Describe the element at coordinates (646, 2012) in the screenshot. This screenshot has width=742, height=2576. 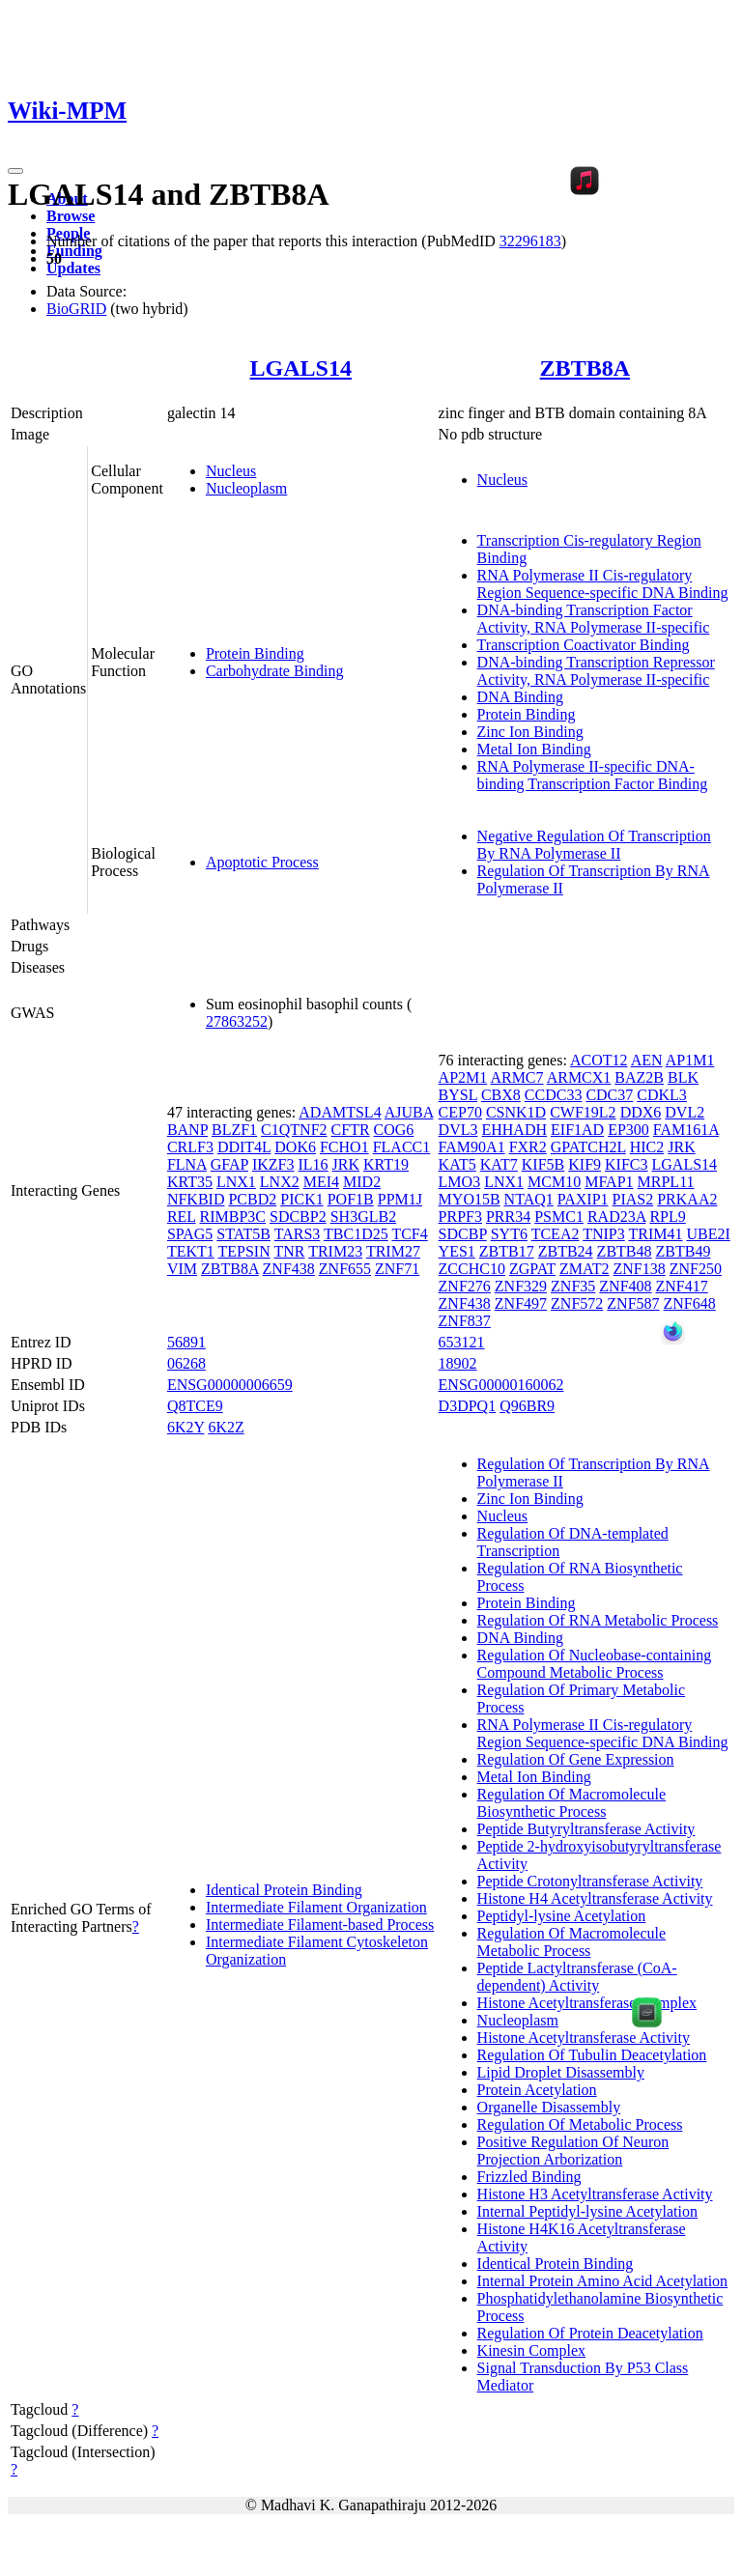
I see `open hardware information utility` at that location.